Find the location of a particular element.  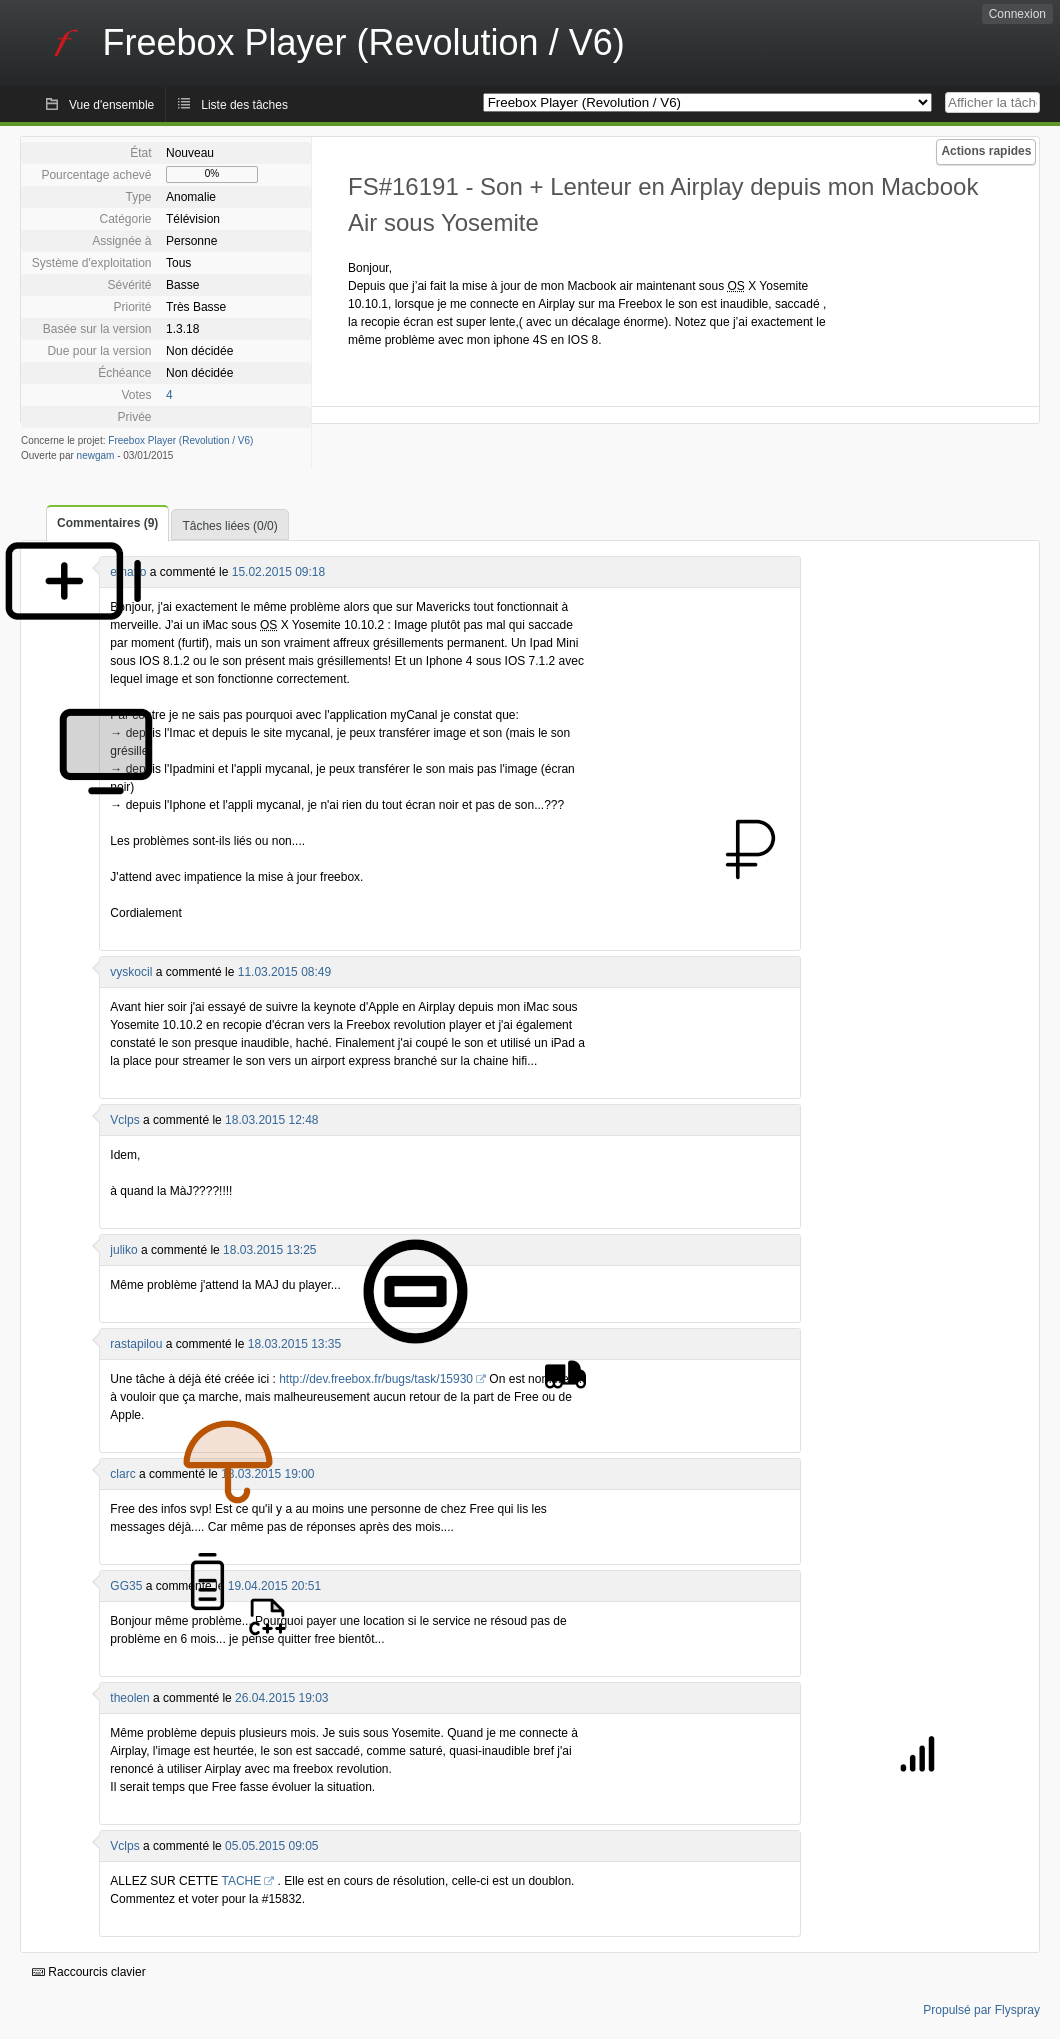

add or extend battery life is located at coordinates (71, 581).